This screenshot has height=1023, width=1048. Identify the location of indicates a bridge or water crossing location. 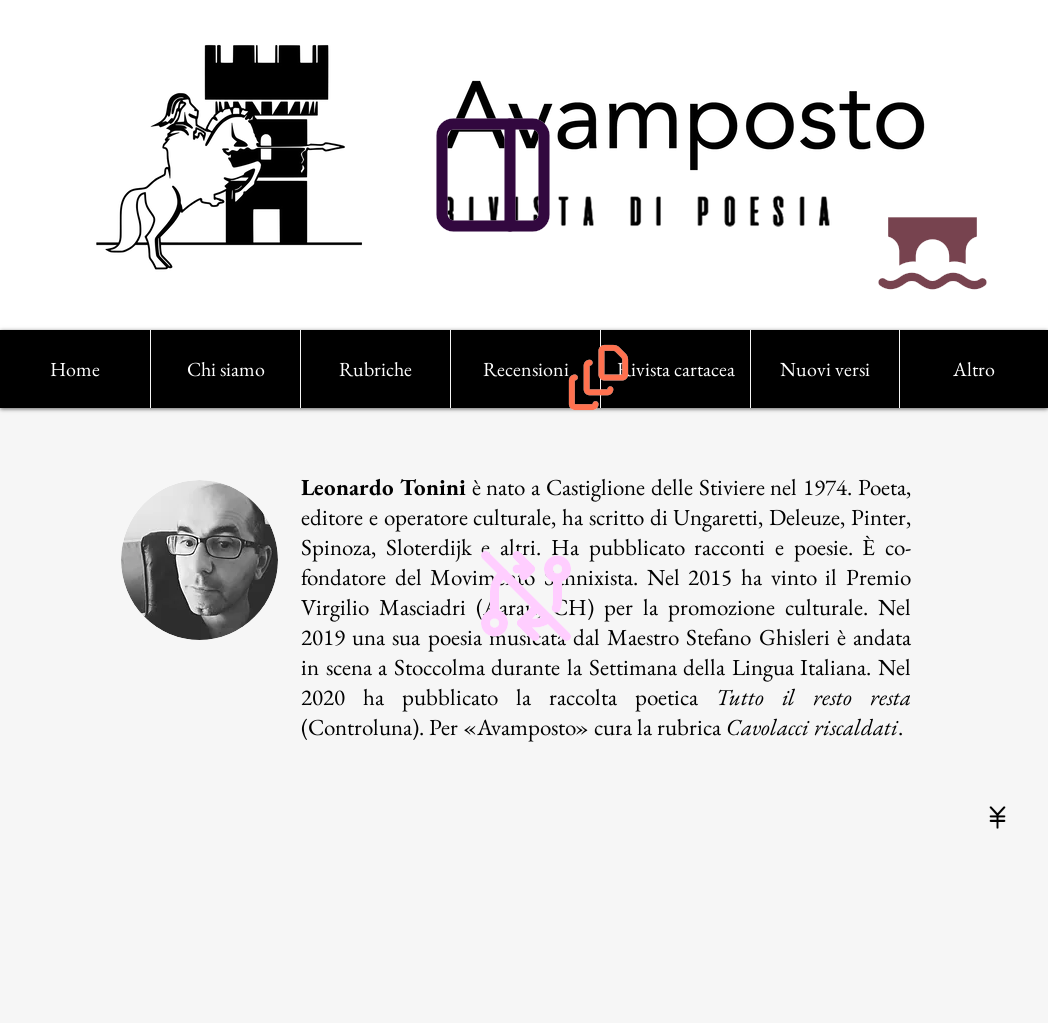
(932, 250).